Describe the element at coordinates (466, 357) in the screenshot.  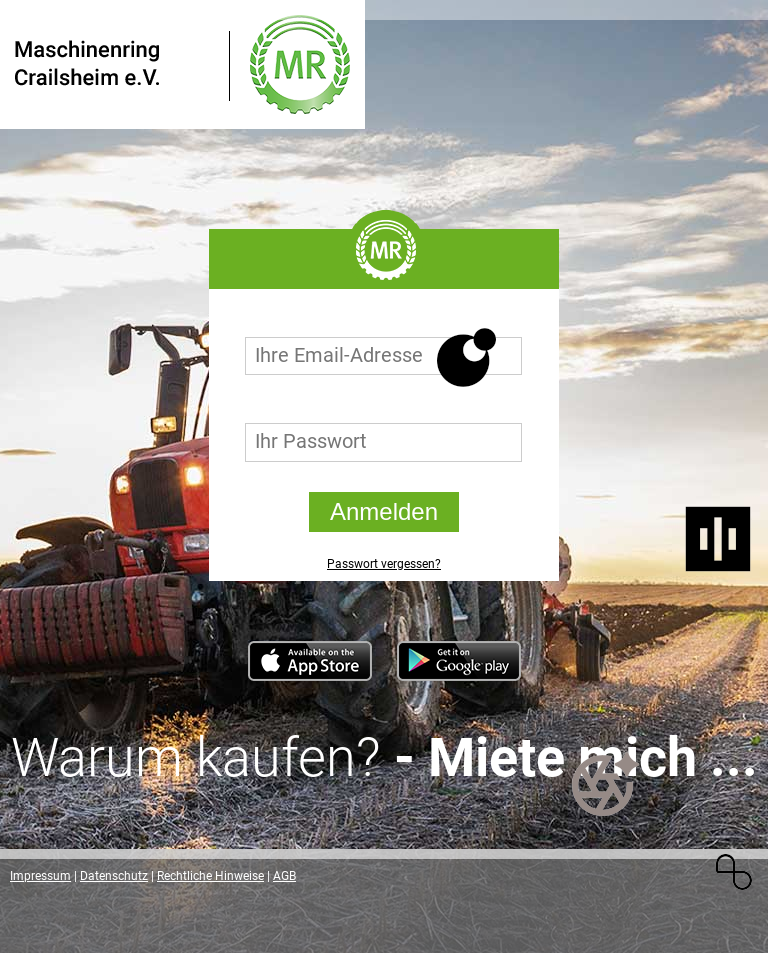
I see `moonrepo logo` at that location.